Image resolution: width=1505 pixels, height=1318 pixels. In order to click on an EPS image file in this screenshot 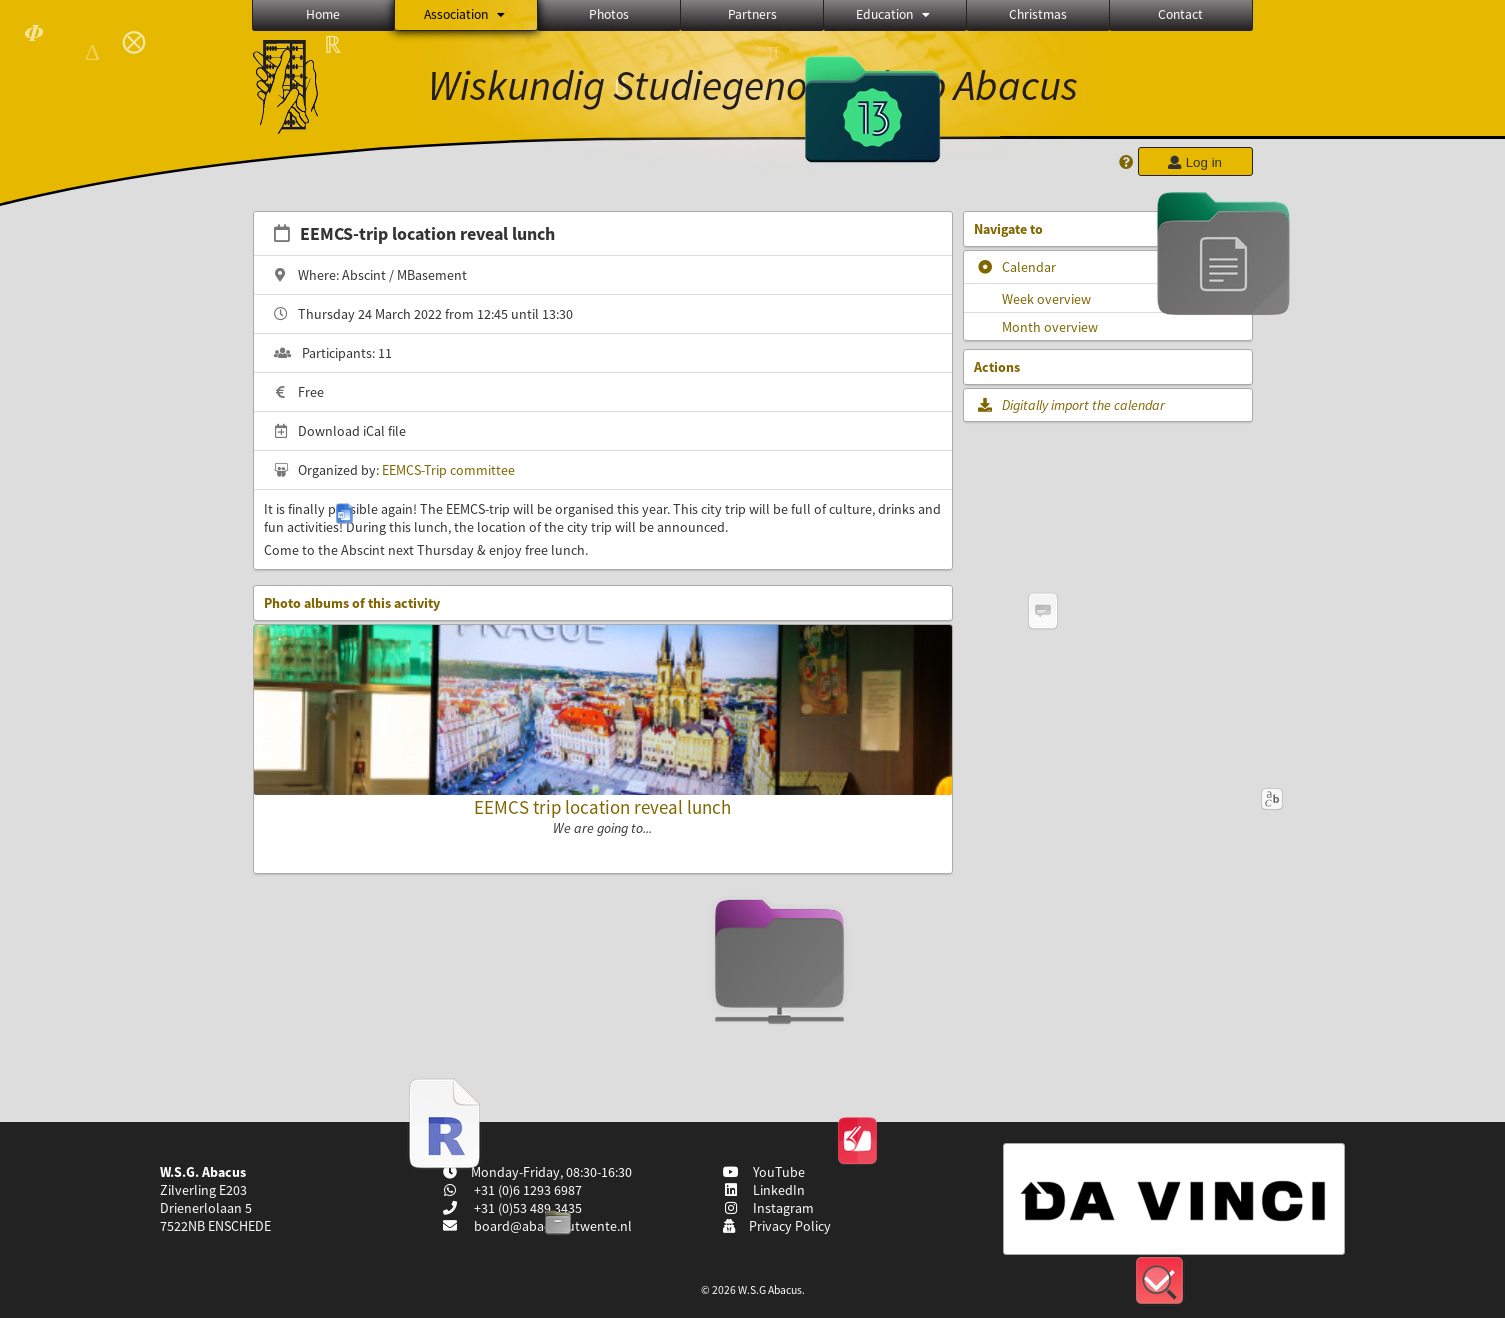, I will do `click(857, 1140)`.